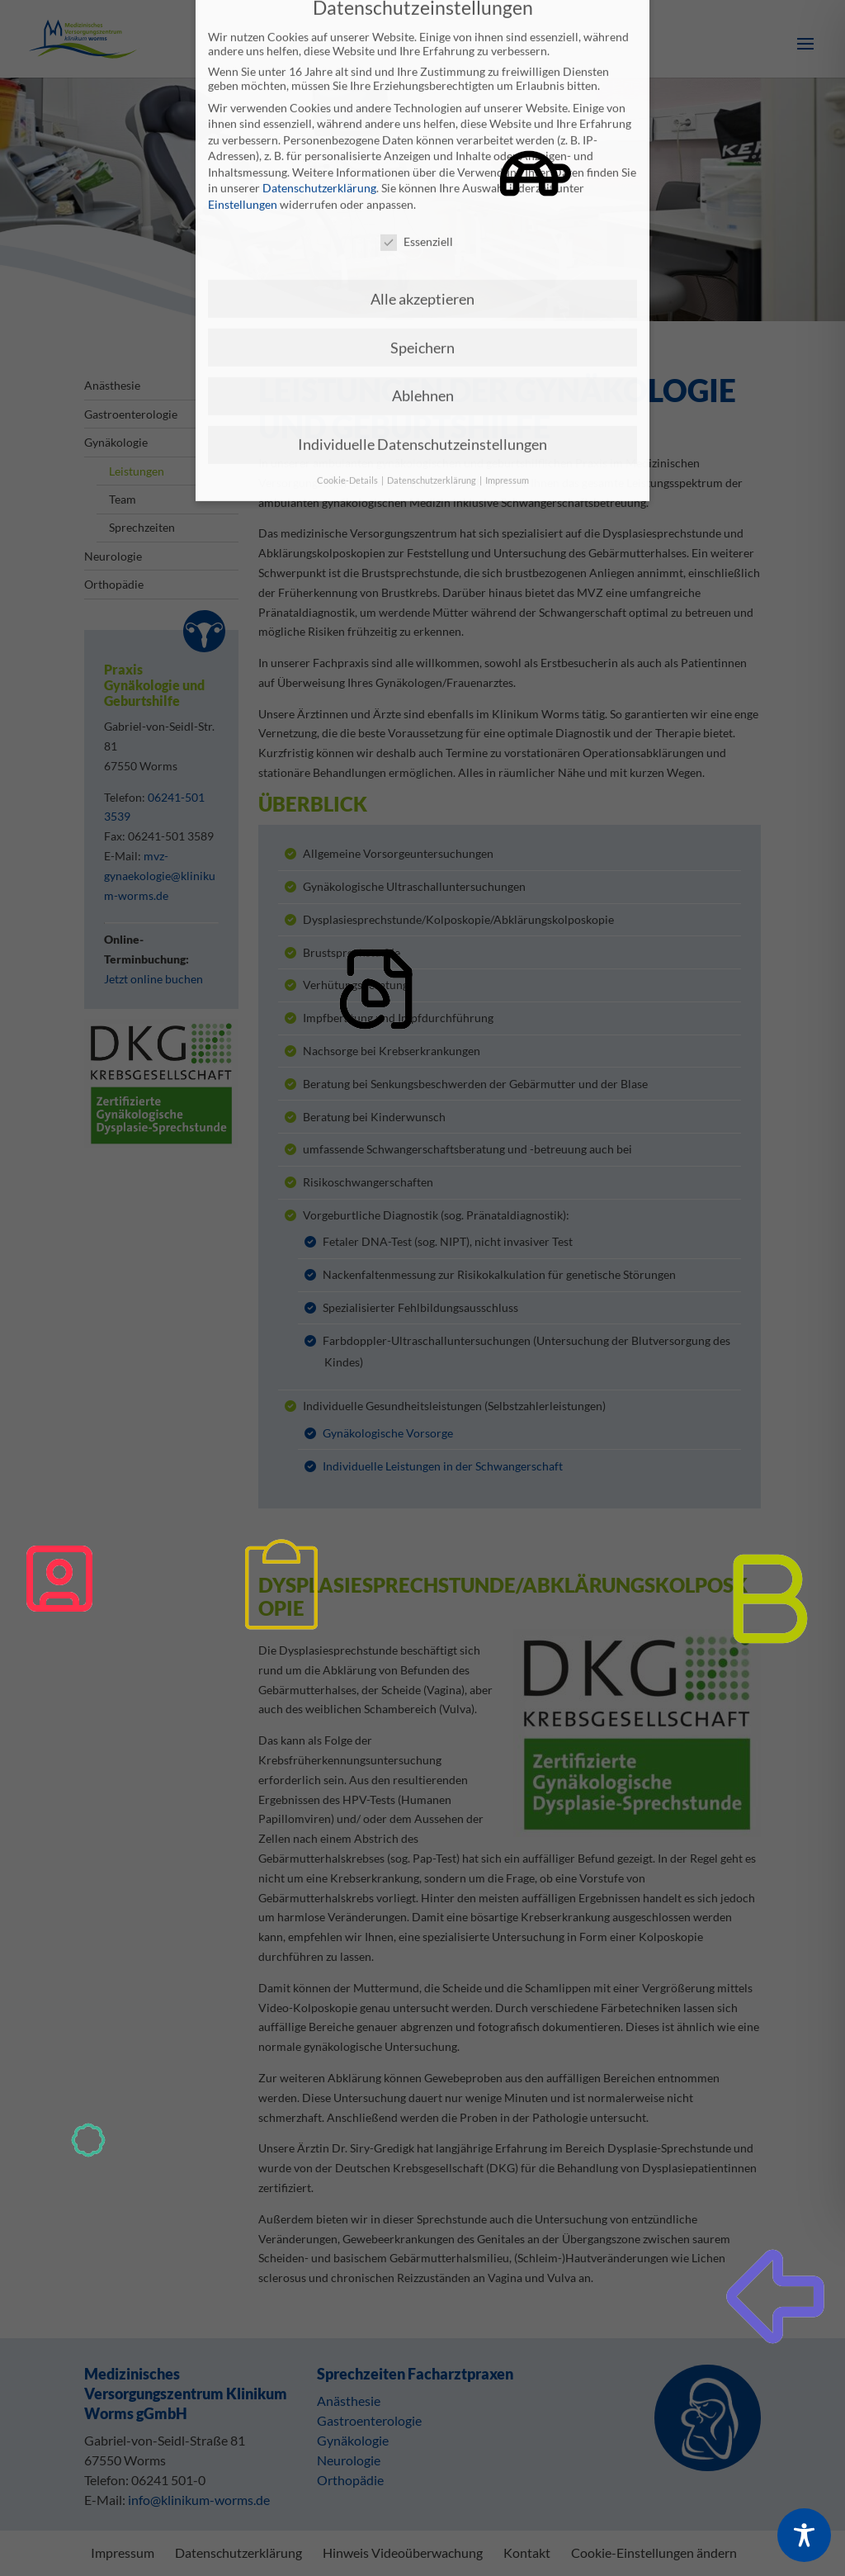  Describe the element at coordinates (767, 1598) in the screenshot. I see `apply bold formatting to selected text` at that location.